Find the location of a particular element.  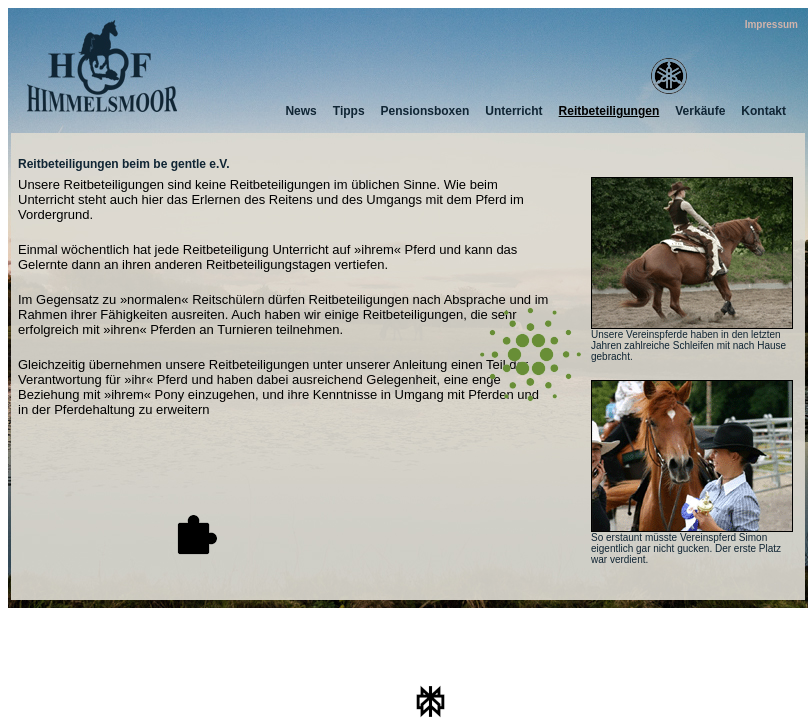

open perplexity ai app is located at coordinates (430, 701).